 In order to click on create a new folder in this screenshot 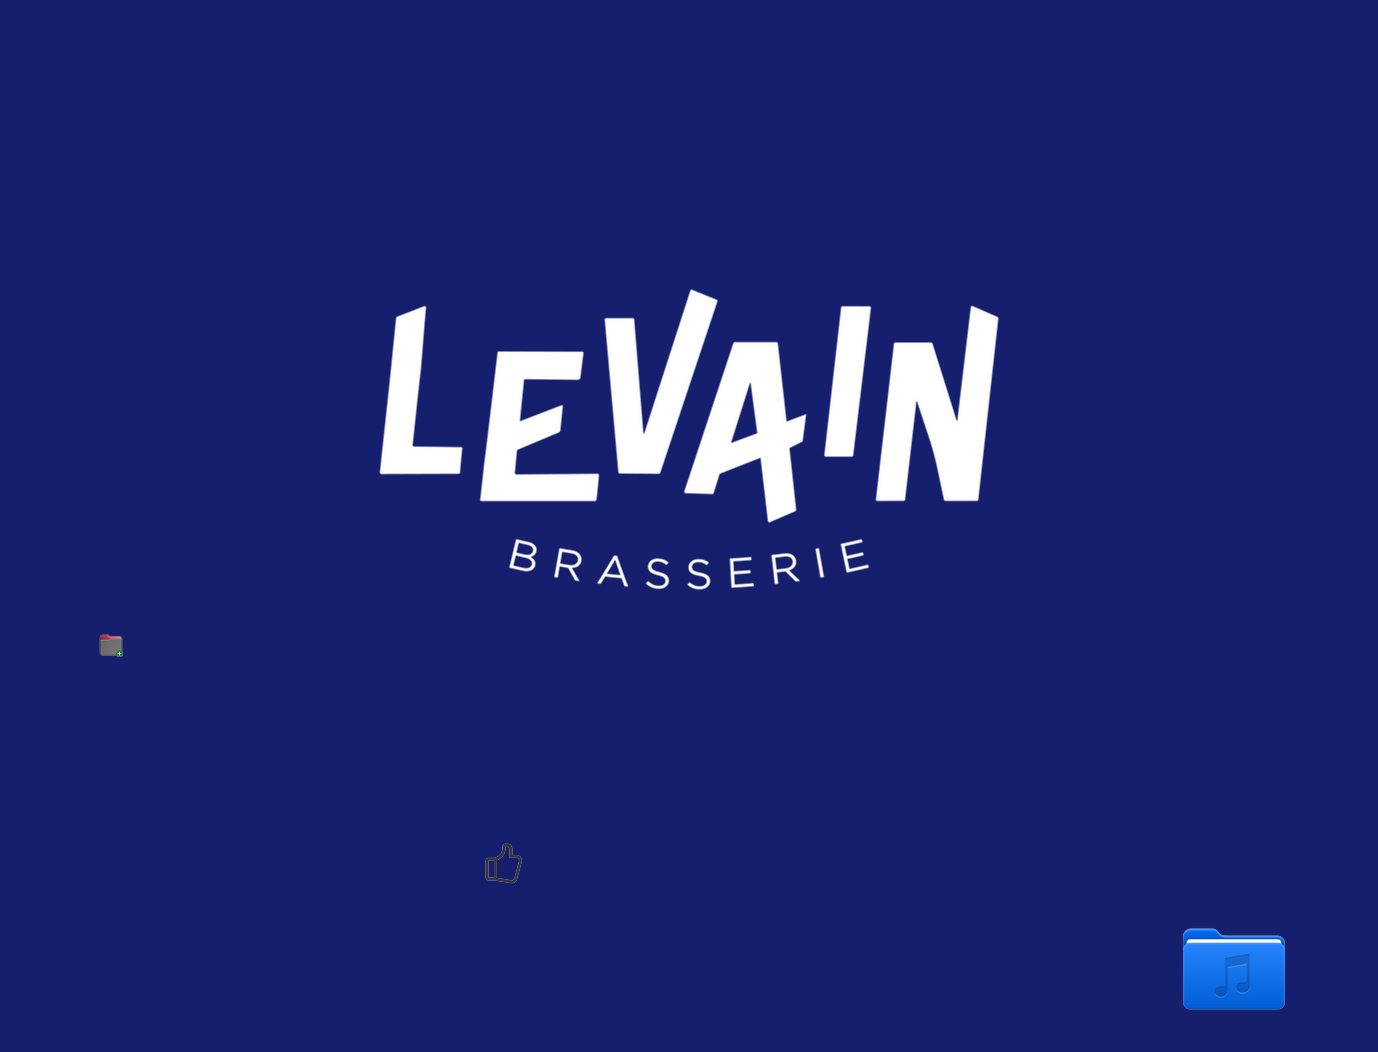, I will do `click(111, 645)`.